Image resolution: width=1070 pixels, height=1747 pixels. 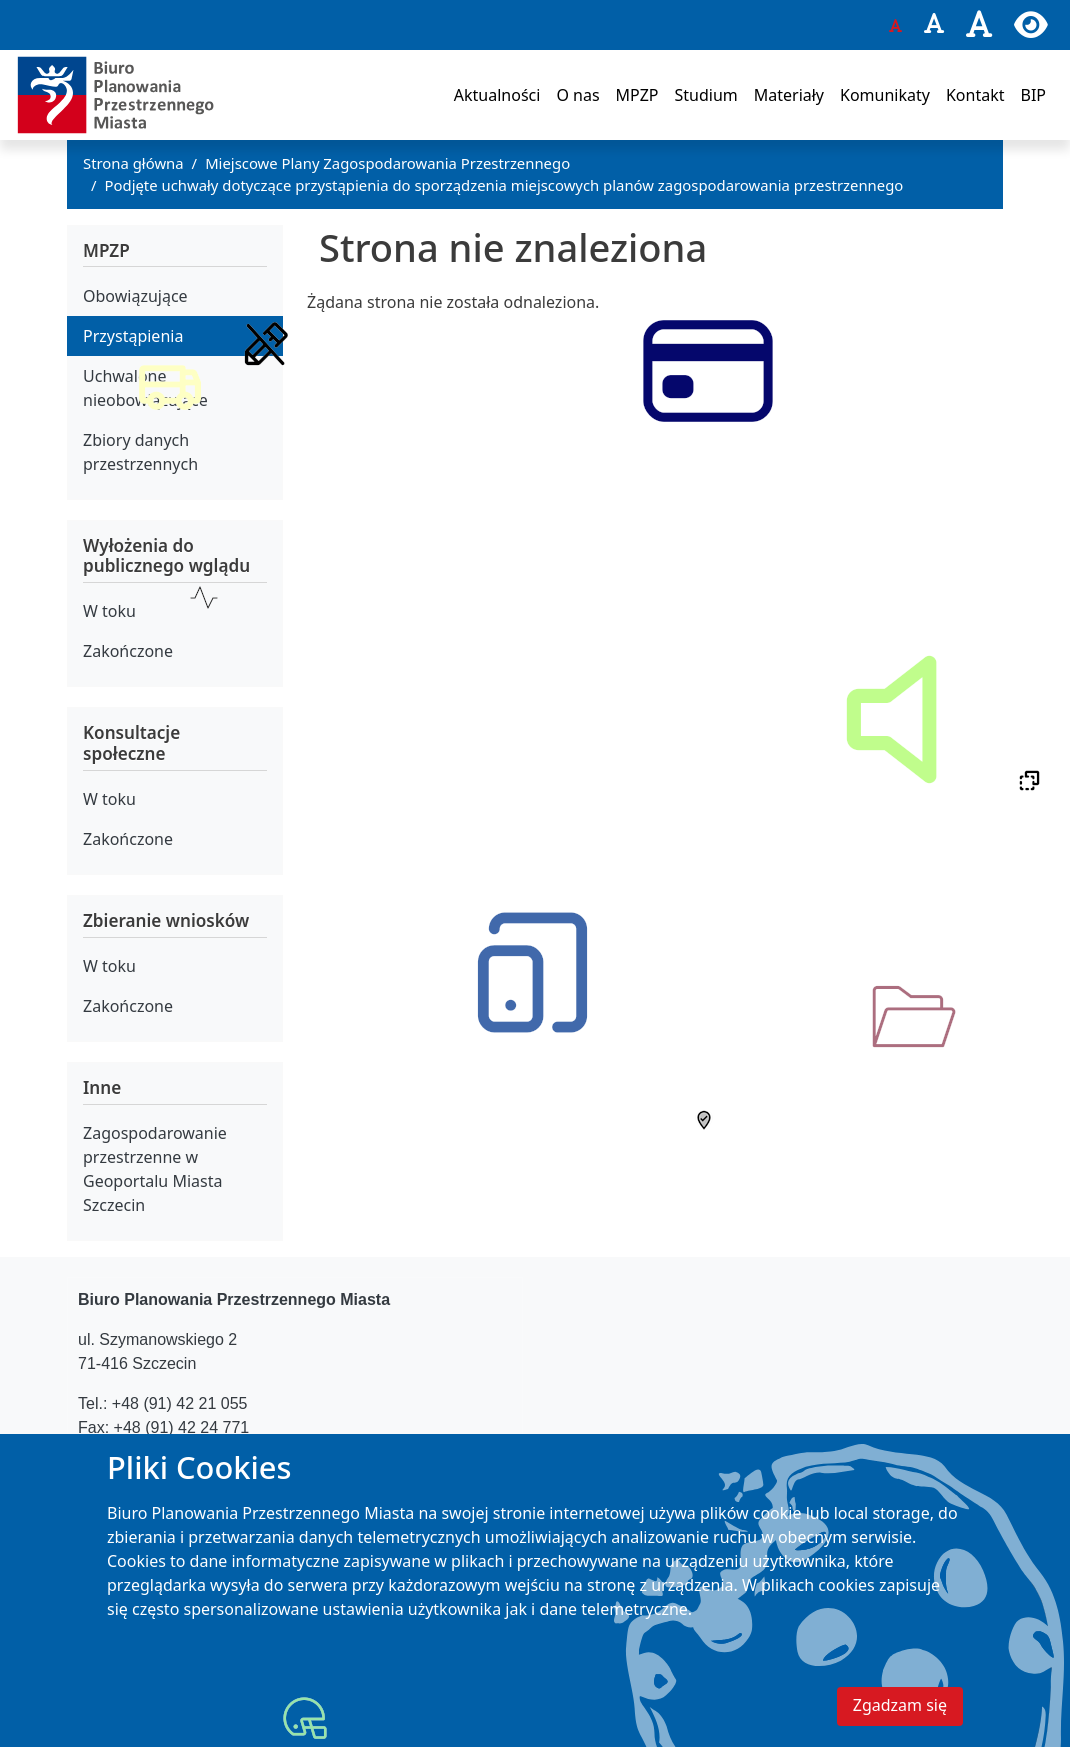 I want to click on track your delivery status, so click(x=168, y=384).